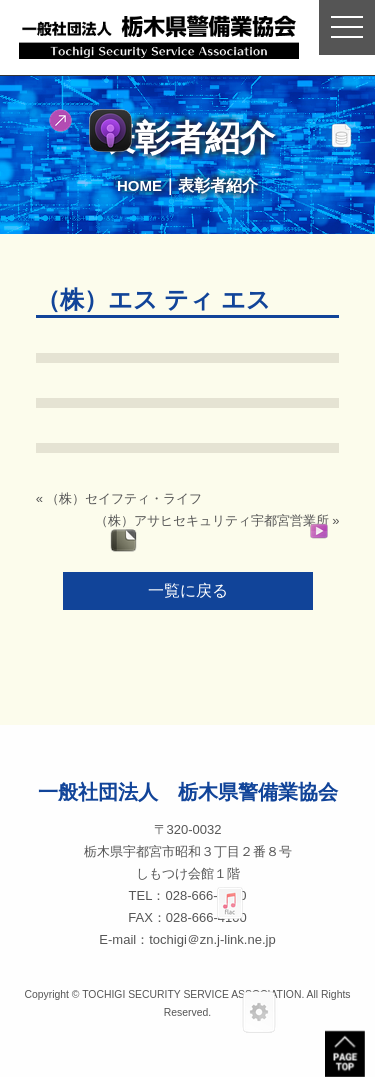  Describe the element at coordinates (110, 130) in the screenshot. I see `open the podcasts app` at that location.